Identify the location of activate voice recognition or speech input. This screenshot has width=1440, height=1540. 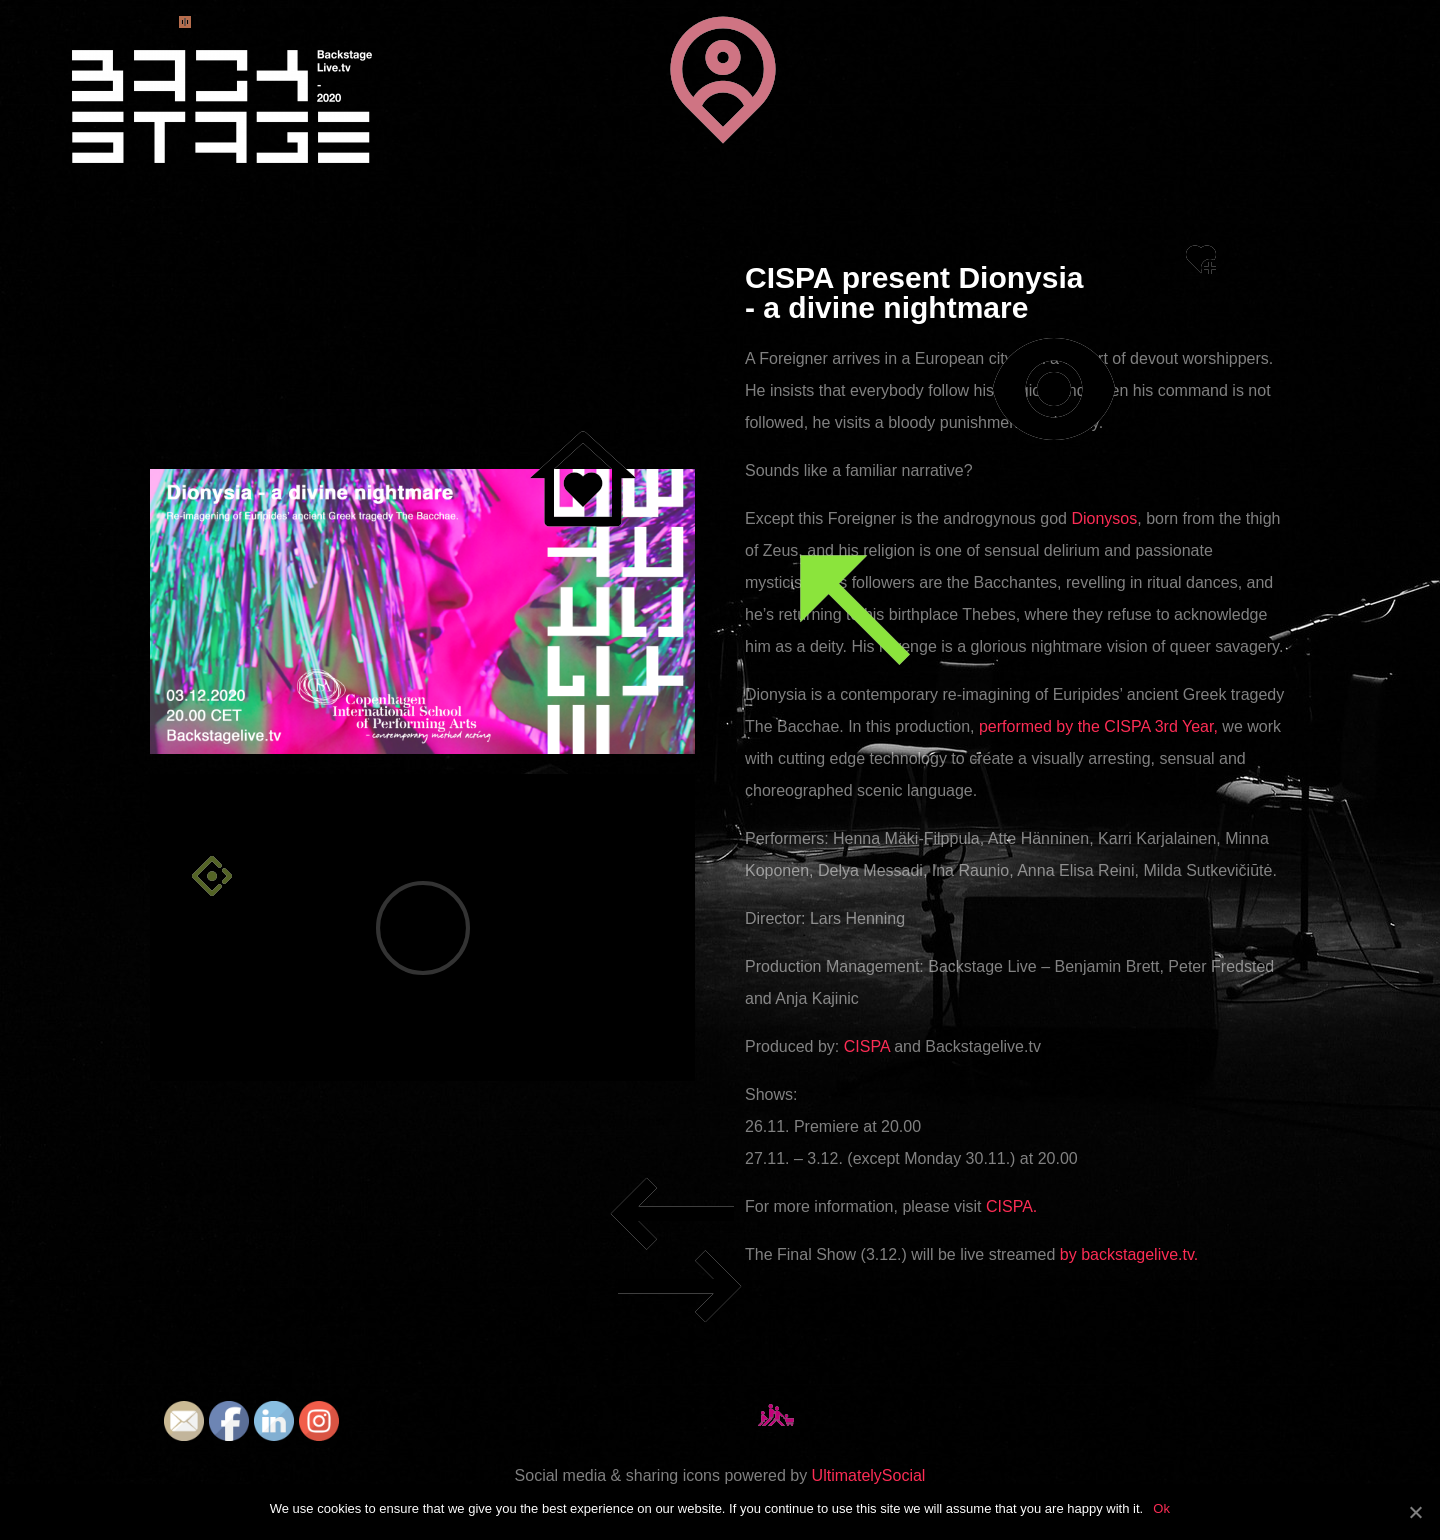
(185, 22).